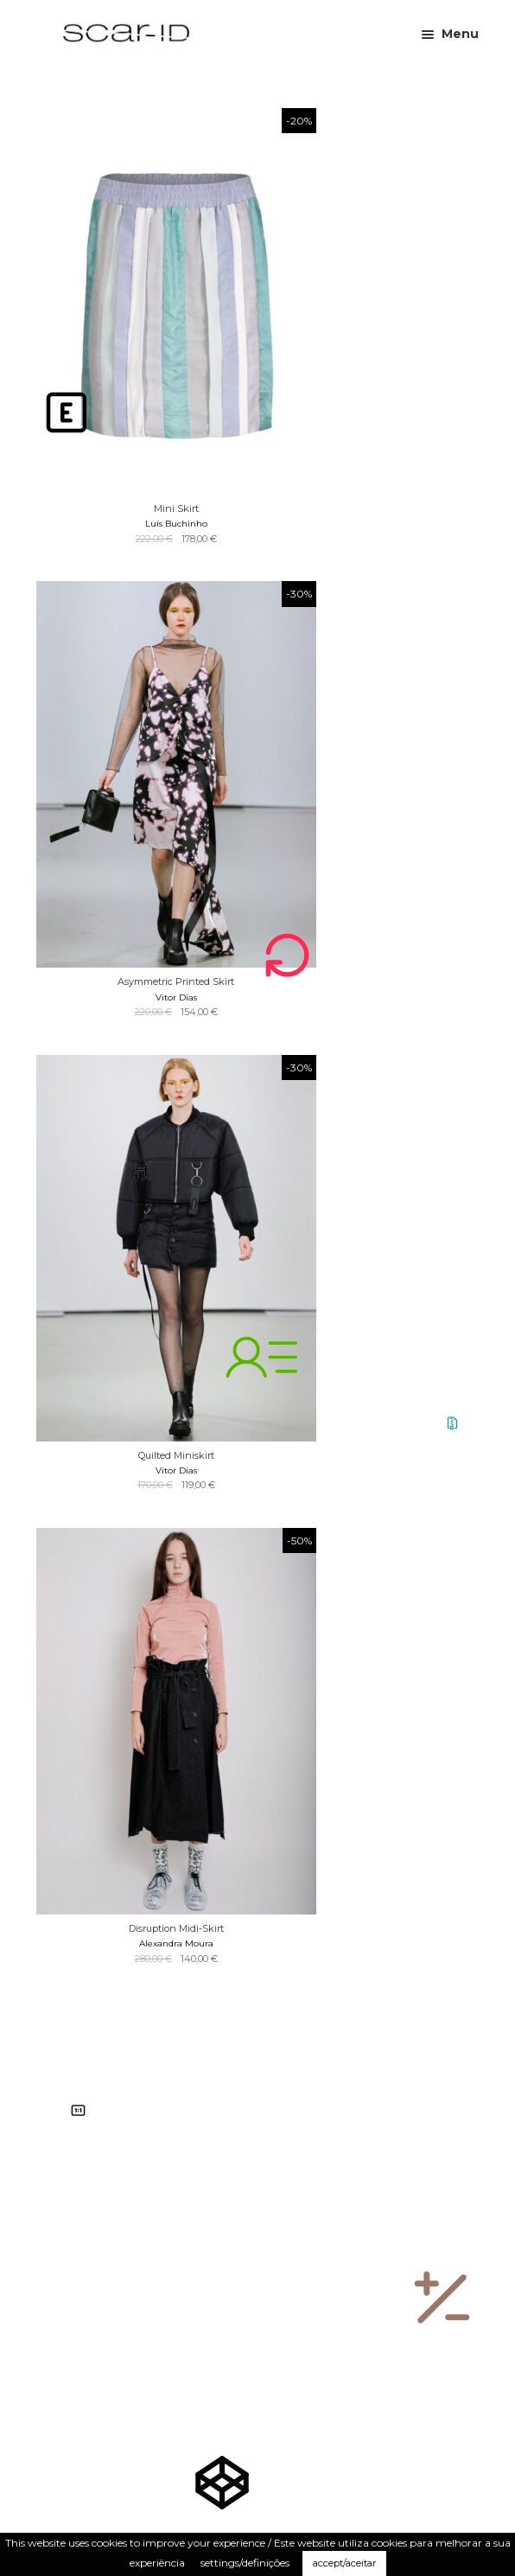 This screenshot has width=515, height=2576. Describe the element at coordinates (139, 1173) in the screenshot. I see `remove a song from playlist` at that location.